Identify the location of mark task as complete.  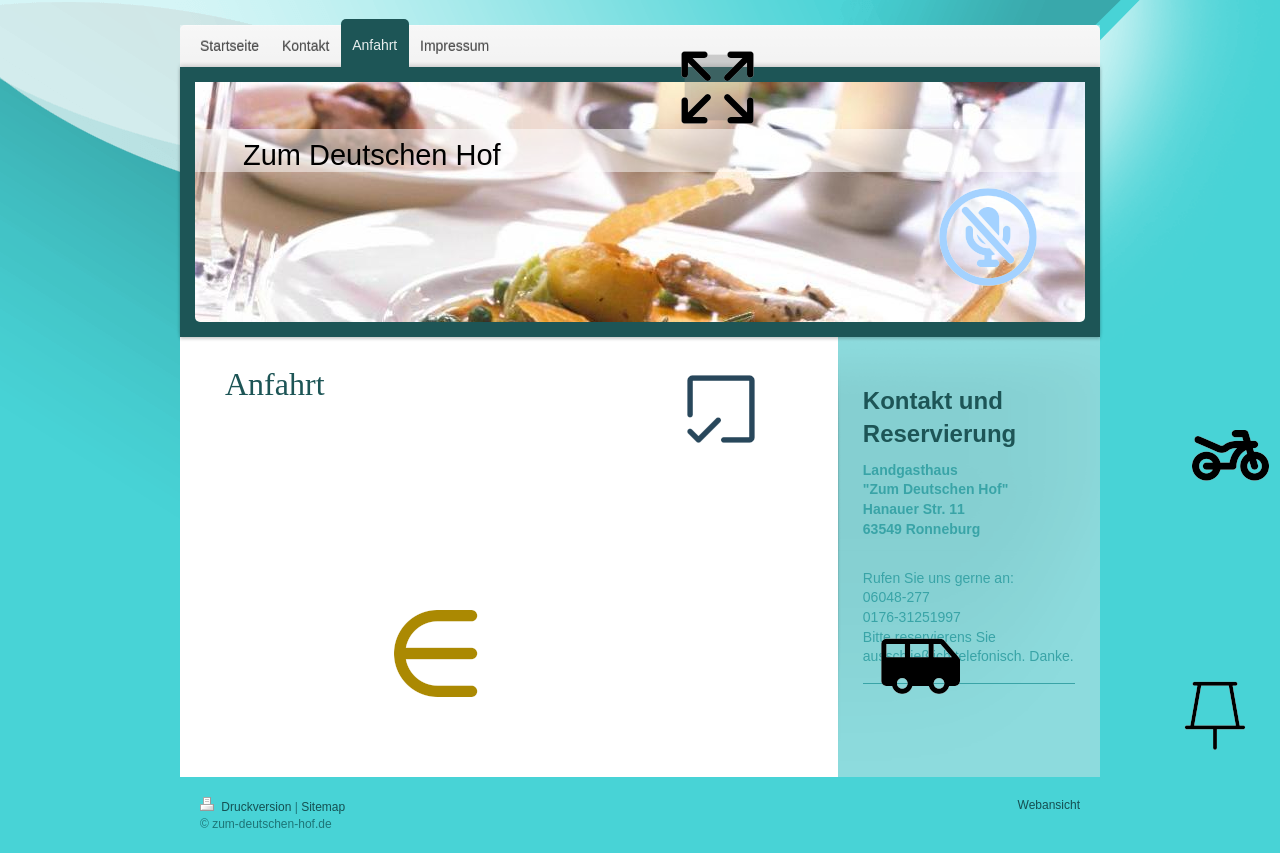
(721, 409).